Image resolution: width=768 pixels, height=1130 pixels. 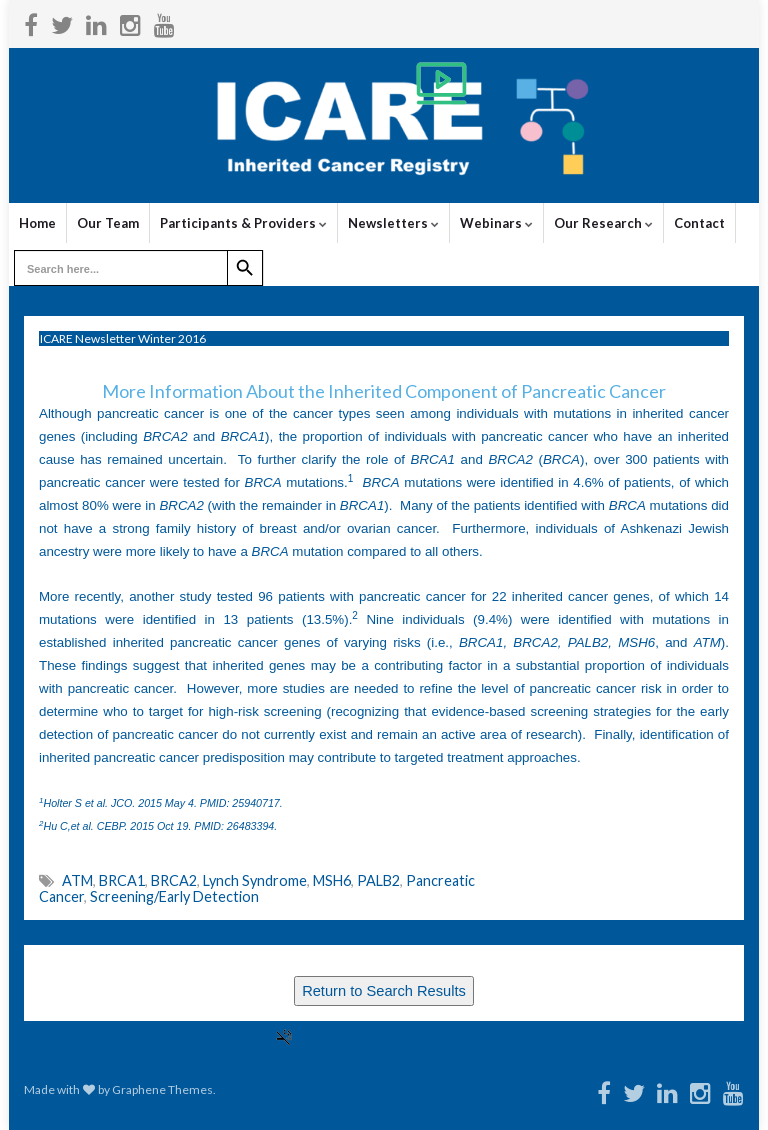 I want to click on play or watch a video, so click(x=441, y=83).